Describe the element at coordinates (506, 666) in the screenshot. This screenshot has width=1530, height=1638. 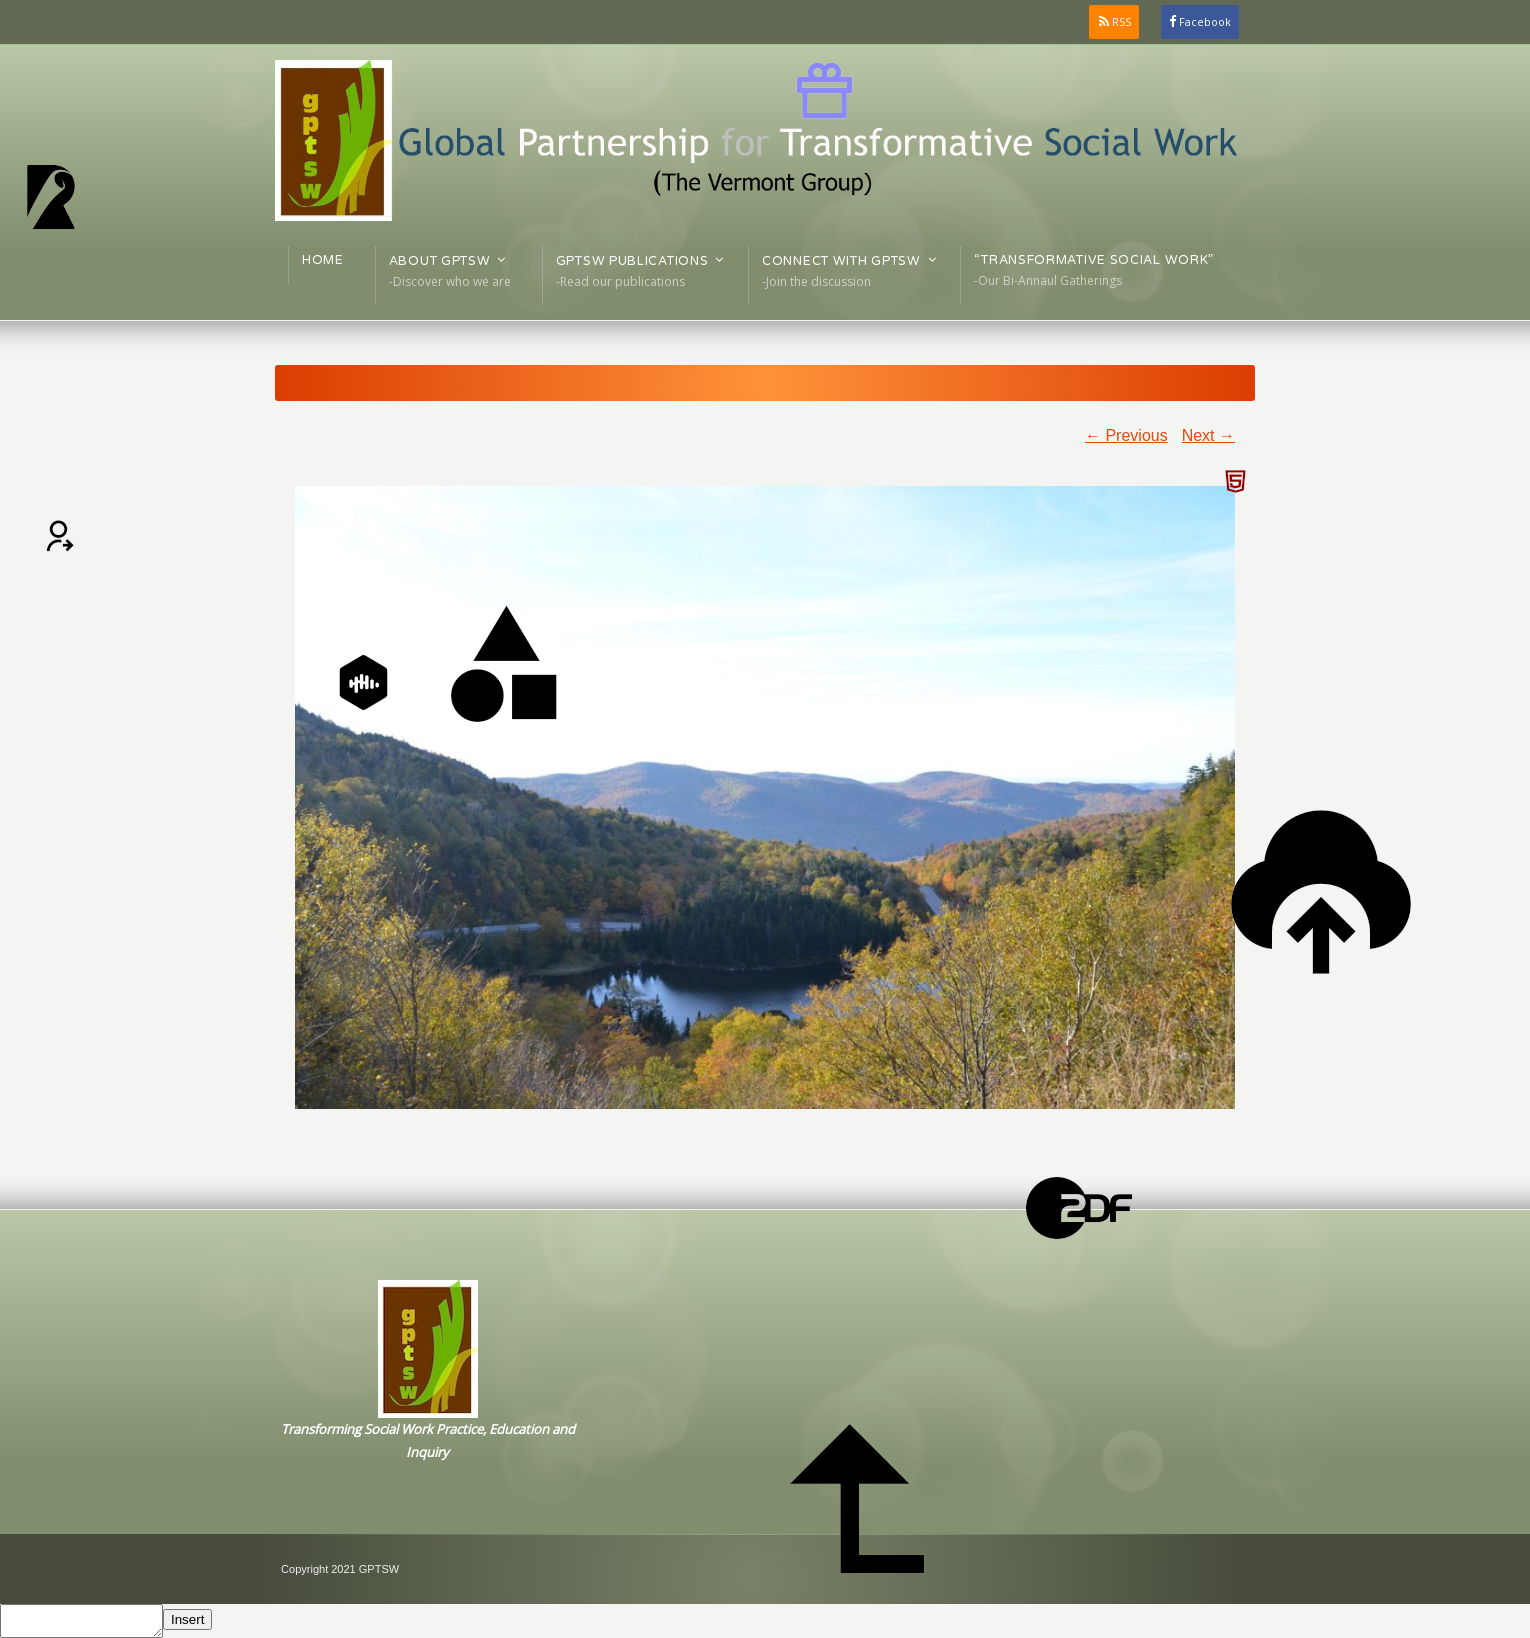
I see `access shape tools or drawing options` at that location.